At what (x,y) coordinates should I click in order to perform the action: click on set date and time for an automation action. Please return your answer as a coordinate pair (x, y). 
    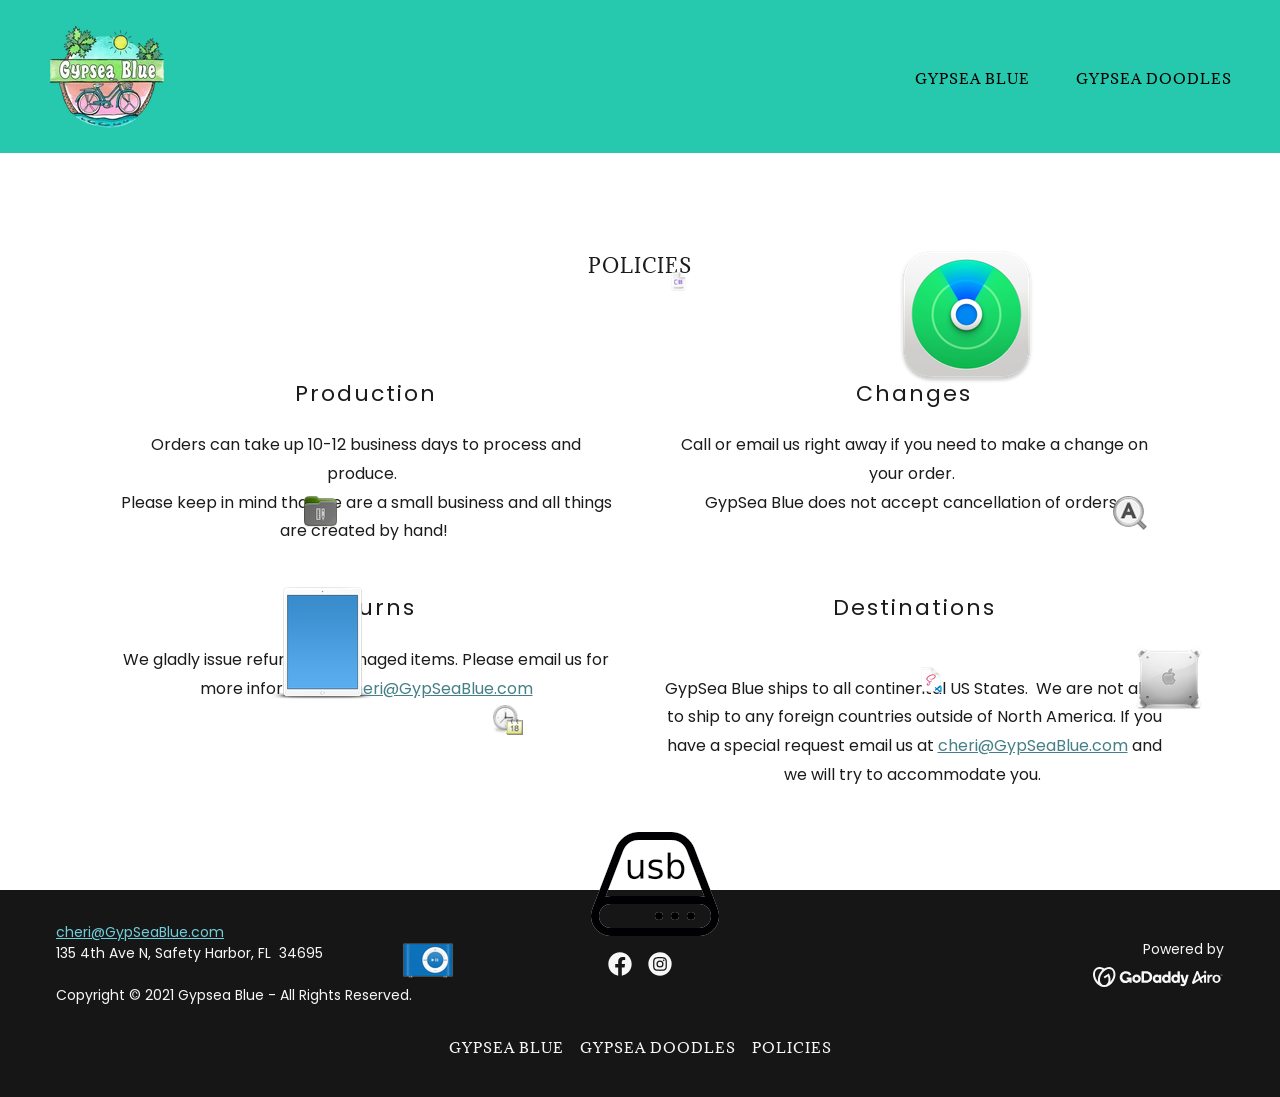
    Looking at the image, I should click on (508, 720).